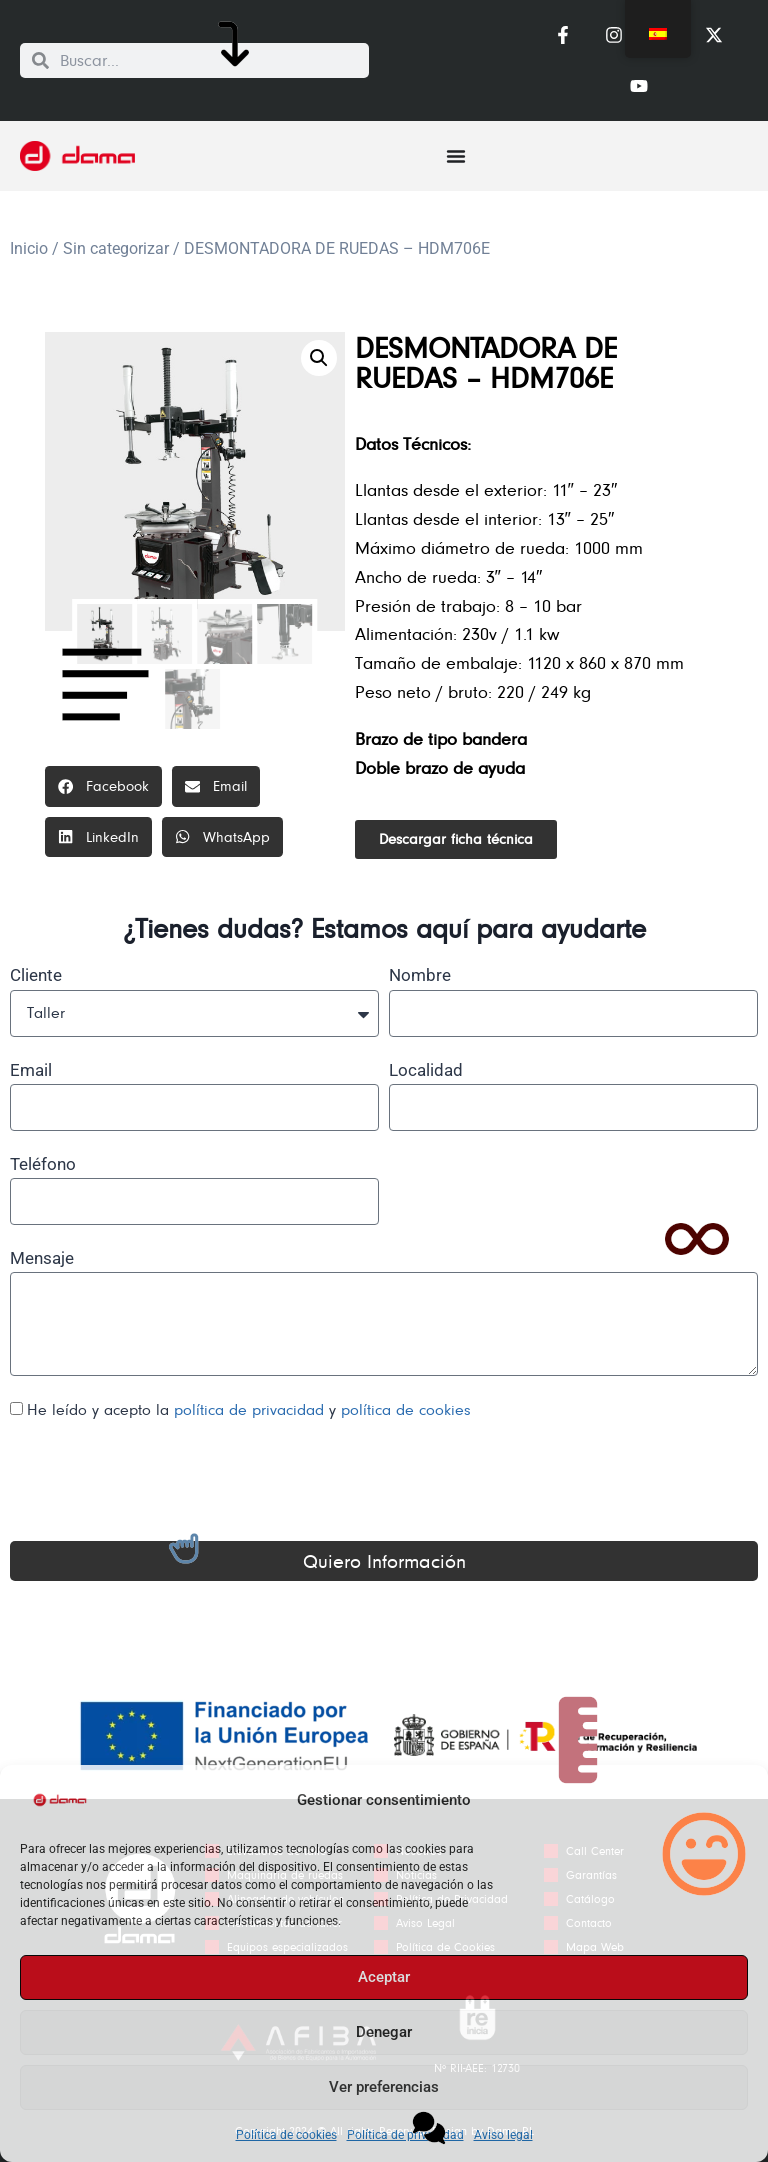 The height and width of the screenshot is (2162, 768). I want to click on open chat or messaging, so click(429, 2128).